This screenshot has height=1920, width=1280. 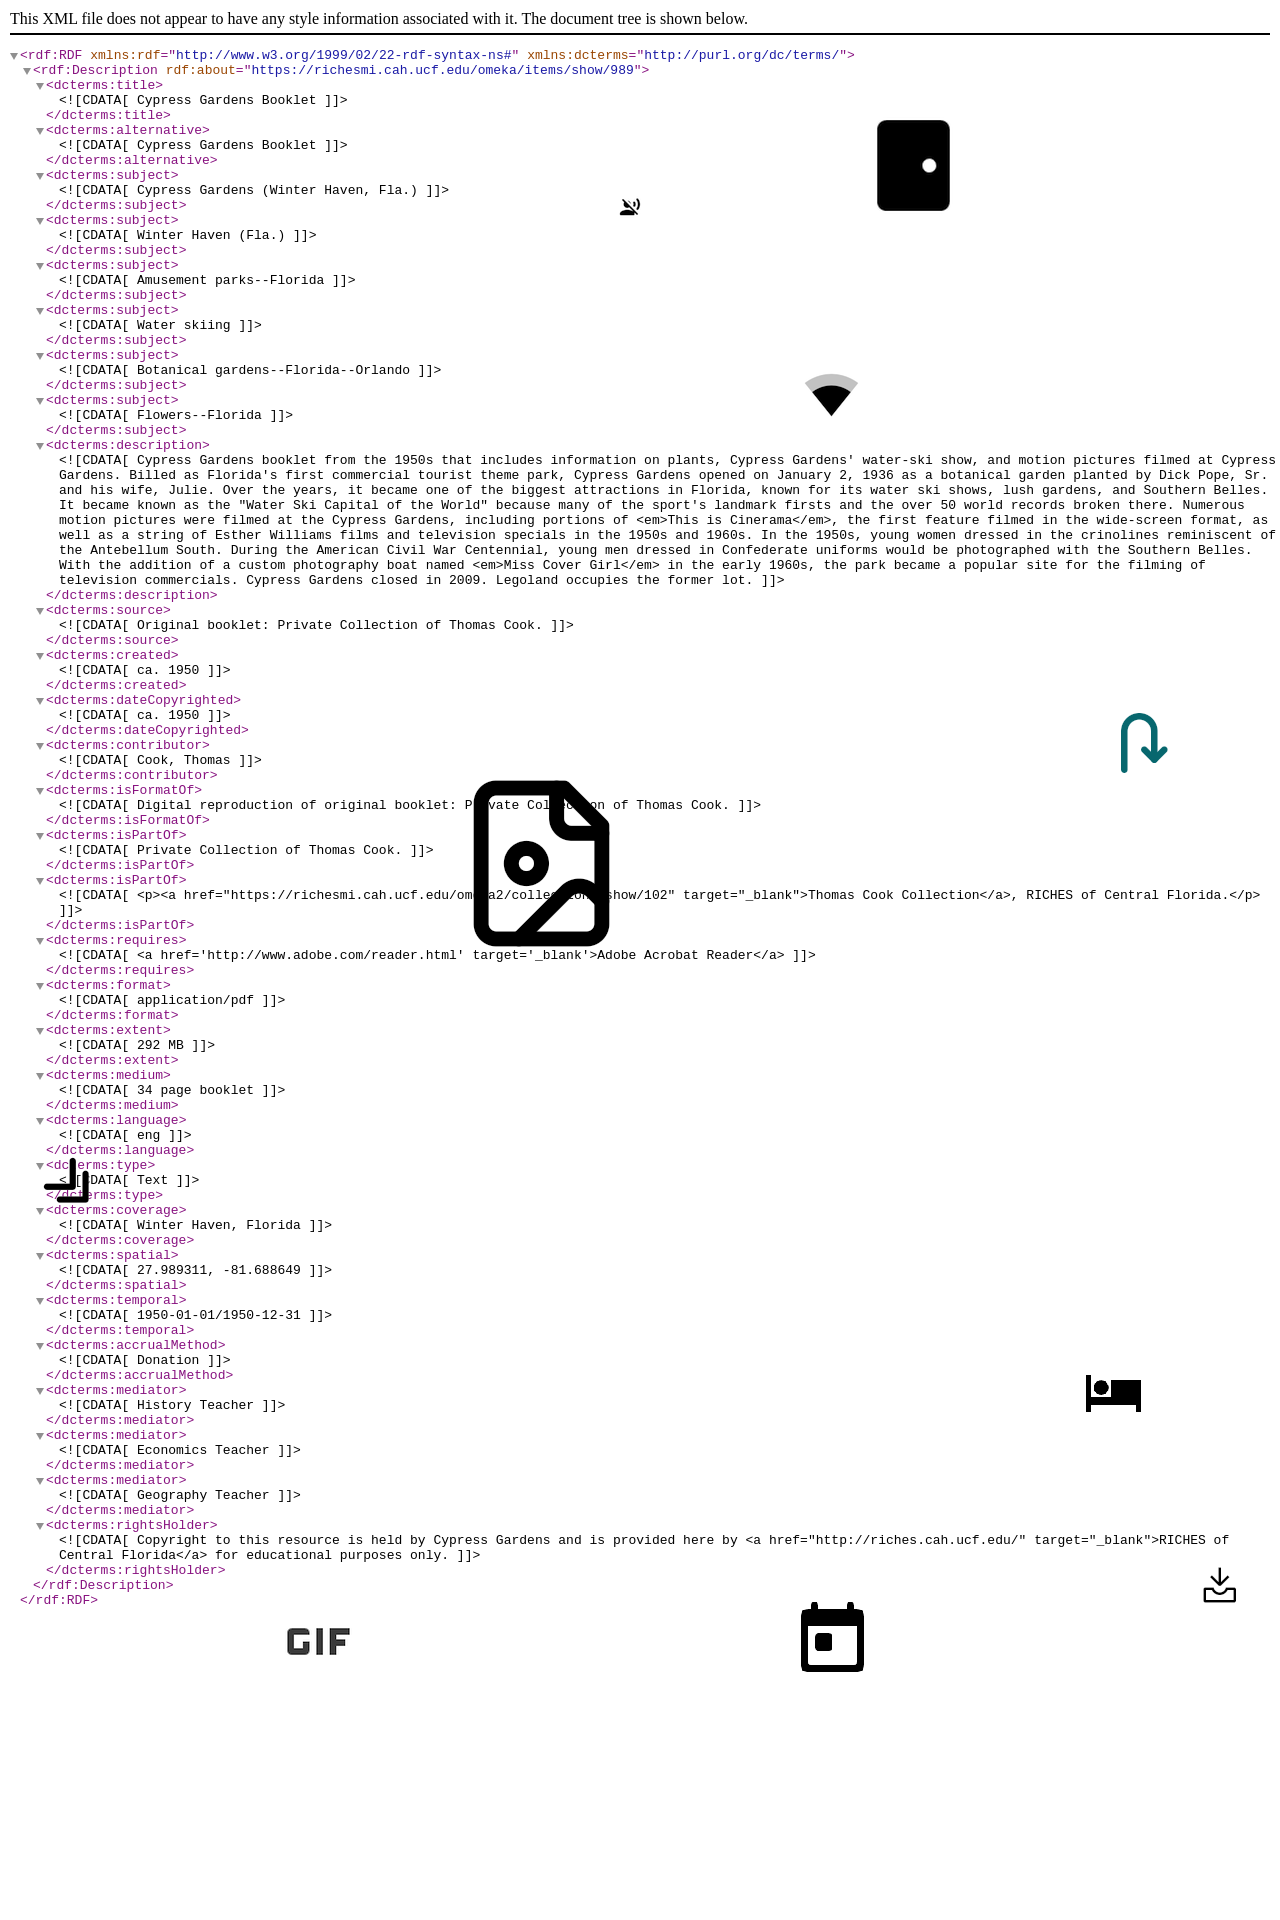 What do you see at coordinates (913, 165) in the screenshot?
I see `door sensor status indicator` at bounding box center [913, 165].